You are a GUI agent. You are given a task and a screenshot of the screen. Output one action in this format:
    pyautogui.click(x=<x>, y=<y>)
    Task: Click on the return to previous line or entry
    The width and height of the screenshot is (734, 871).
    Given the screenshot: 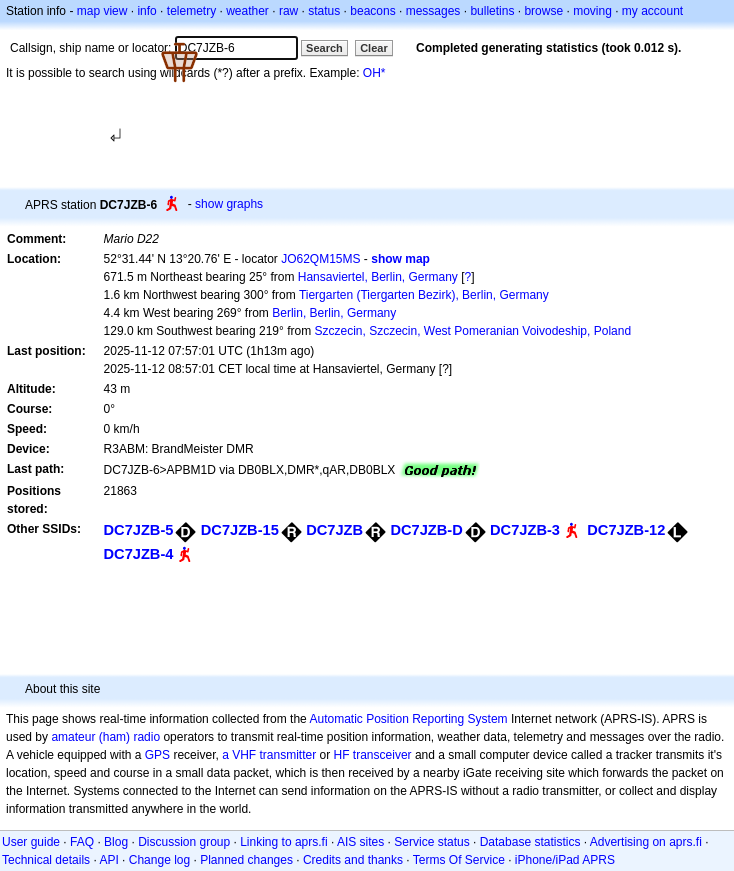 What is the action you would take?
    pyautogui.click(x=116, y=135)
    